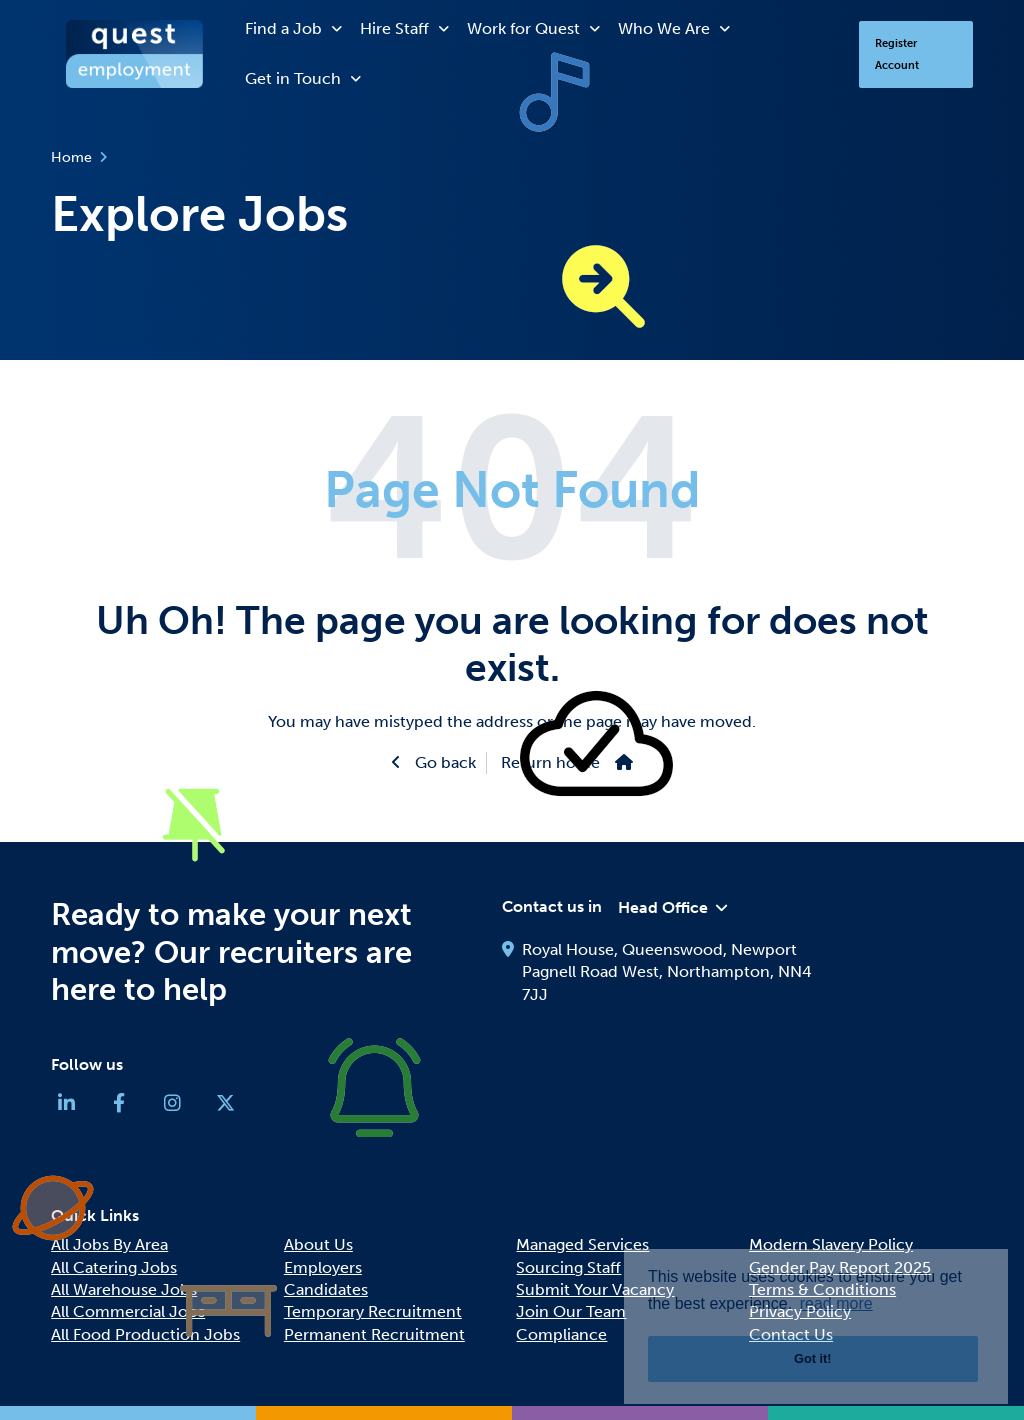 Image resolution: width=1024 pixels, height=1420 pixels. Describe the element at coordinates (603, 286) in the screenshot. I see `search and navigate to result` at that location.